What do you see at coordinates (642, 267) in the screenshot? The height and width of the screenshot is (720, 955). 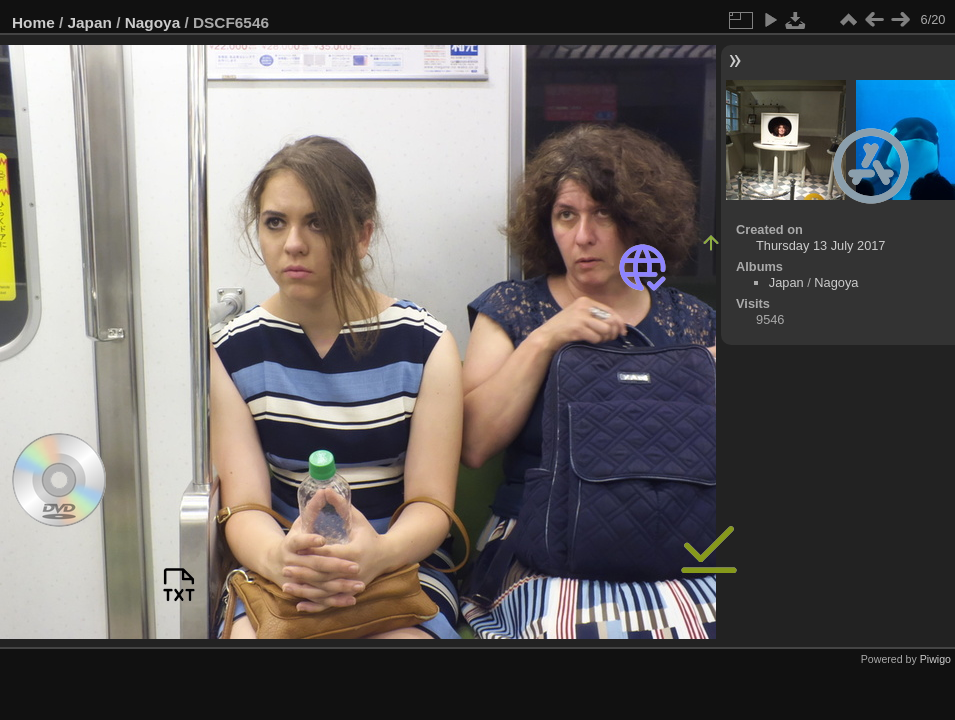 I see `website or domain verified` at bounding box center [642, 267].